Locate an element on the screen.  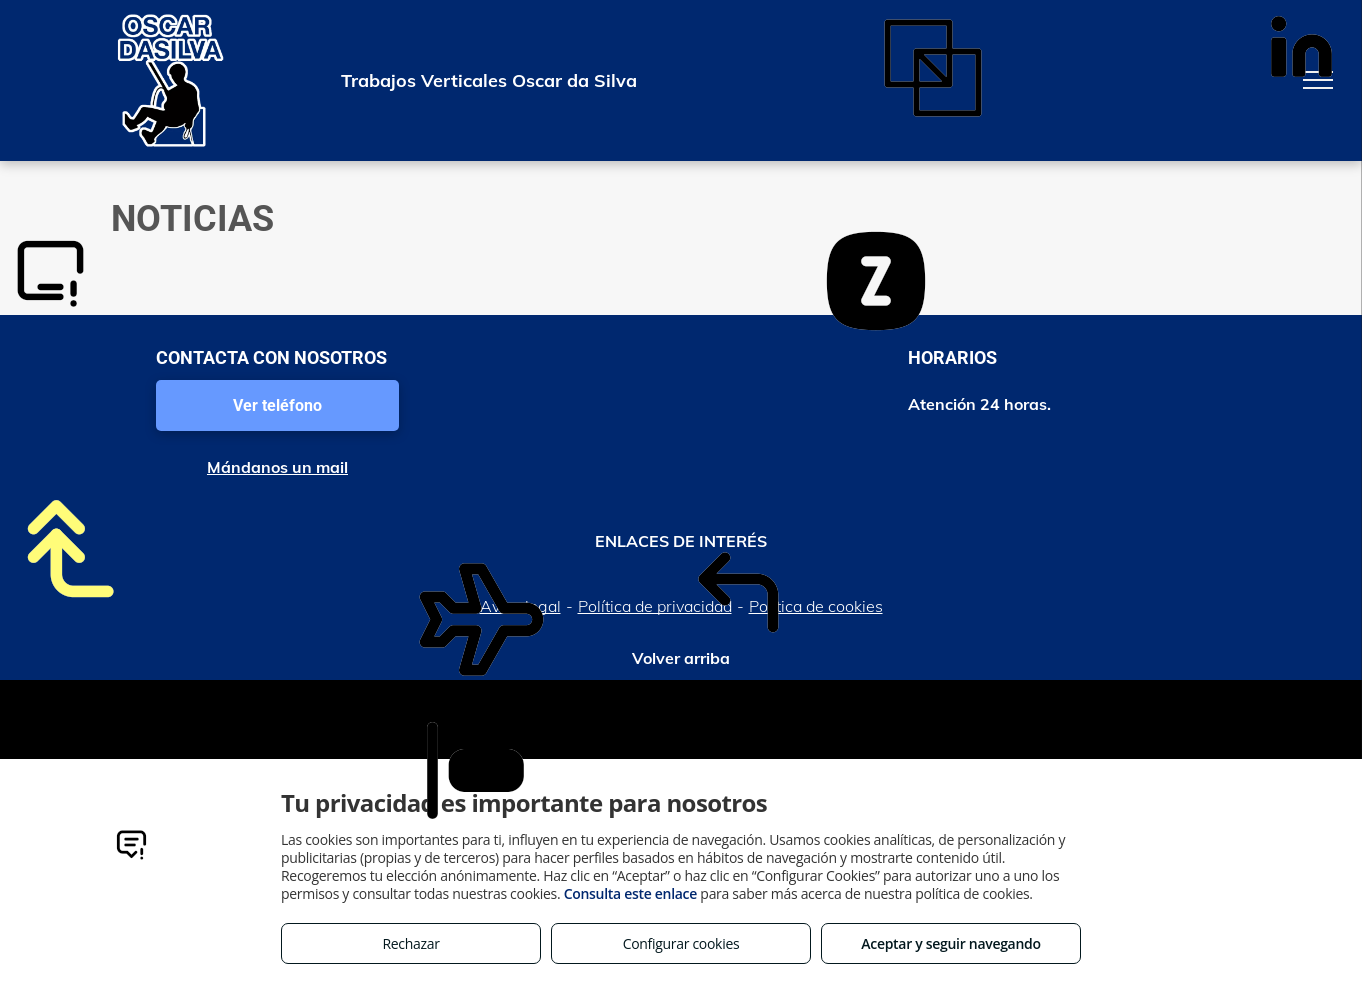
go back to previous screen is located at coordinates (741, 595).